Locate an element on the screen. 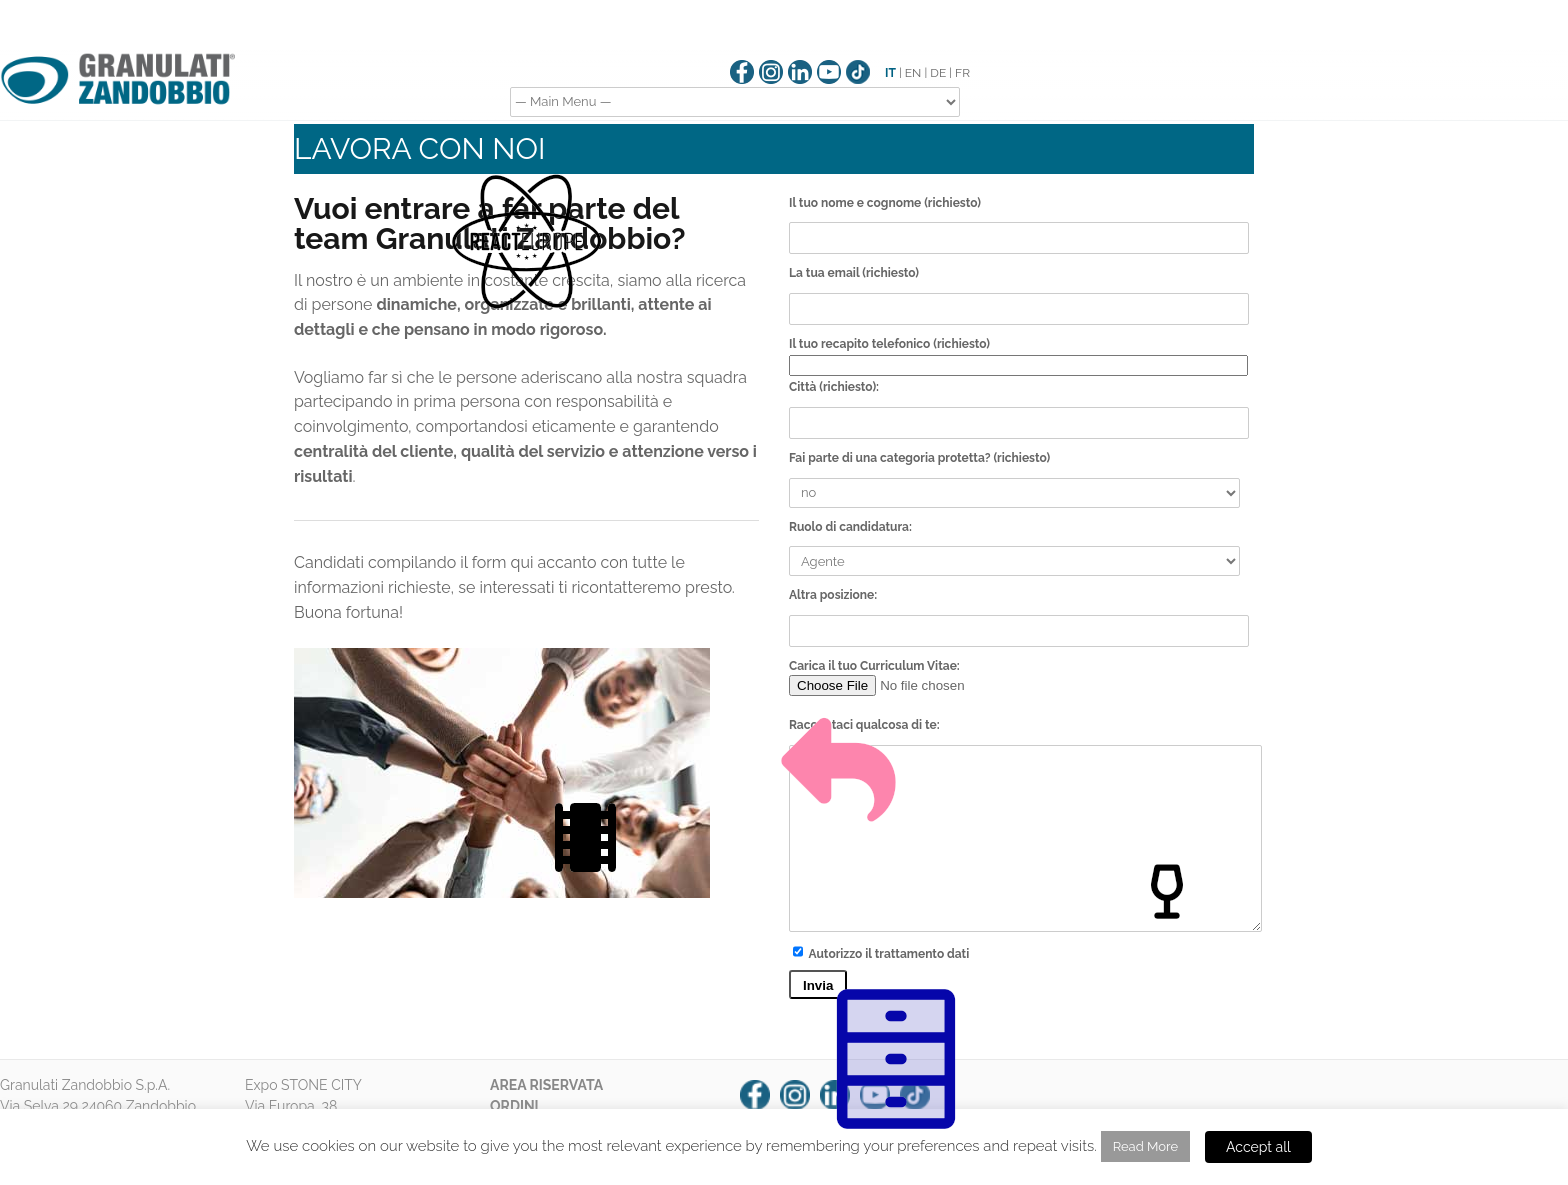 The image size is (1568, 1185). browse wine or beverage options is located at coordinates (1167, 890).